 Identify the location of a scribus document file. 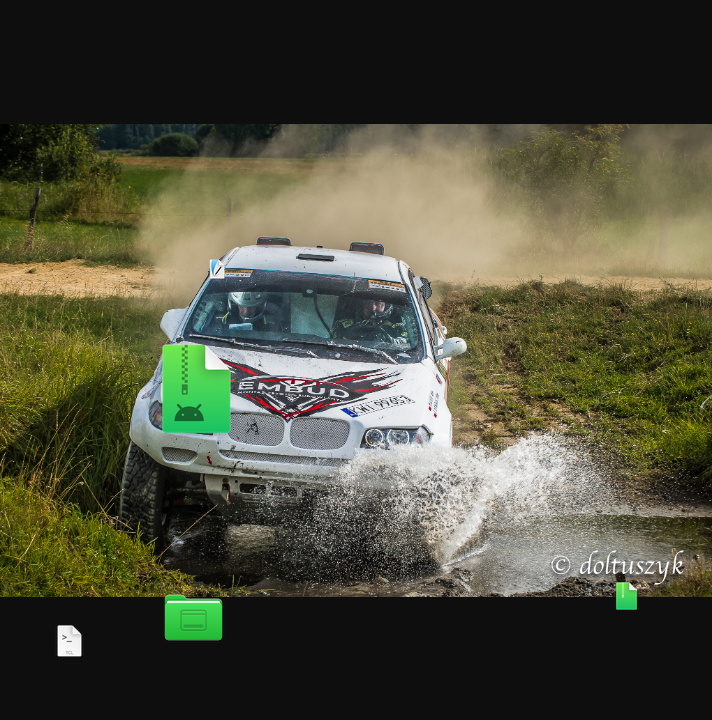
(206, 269).